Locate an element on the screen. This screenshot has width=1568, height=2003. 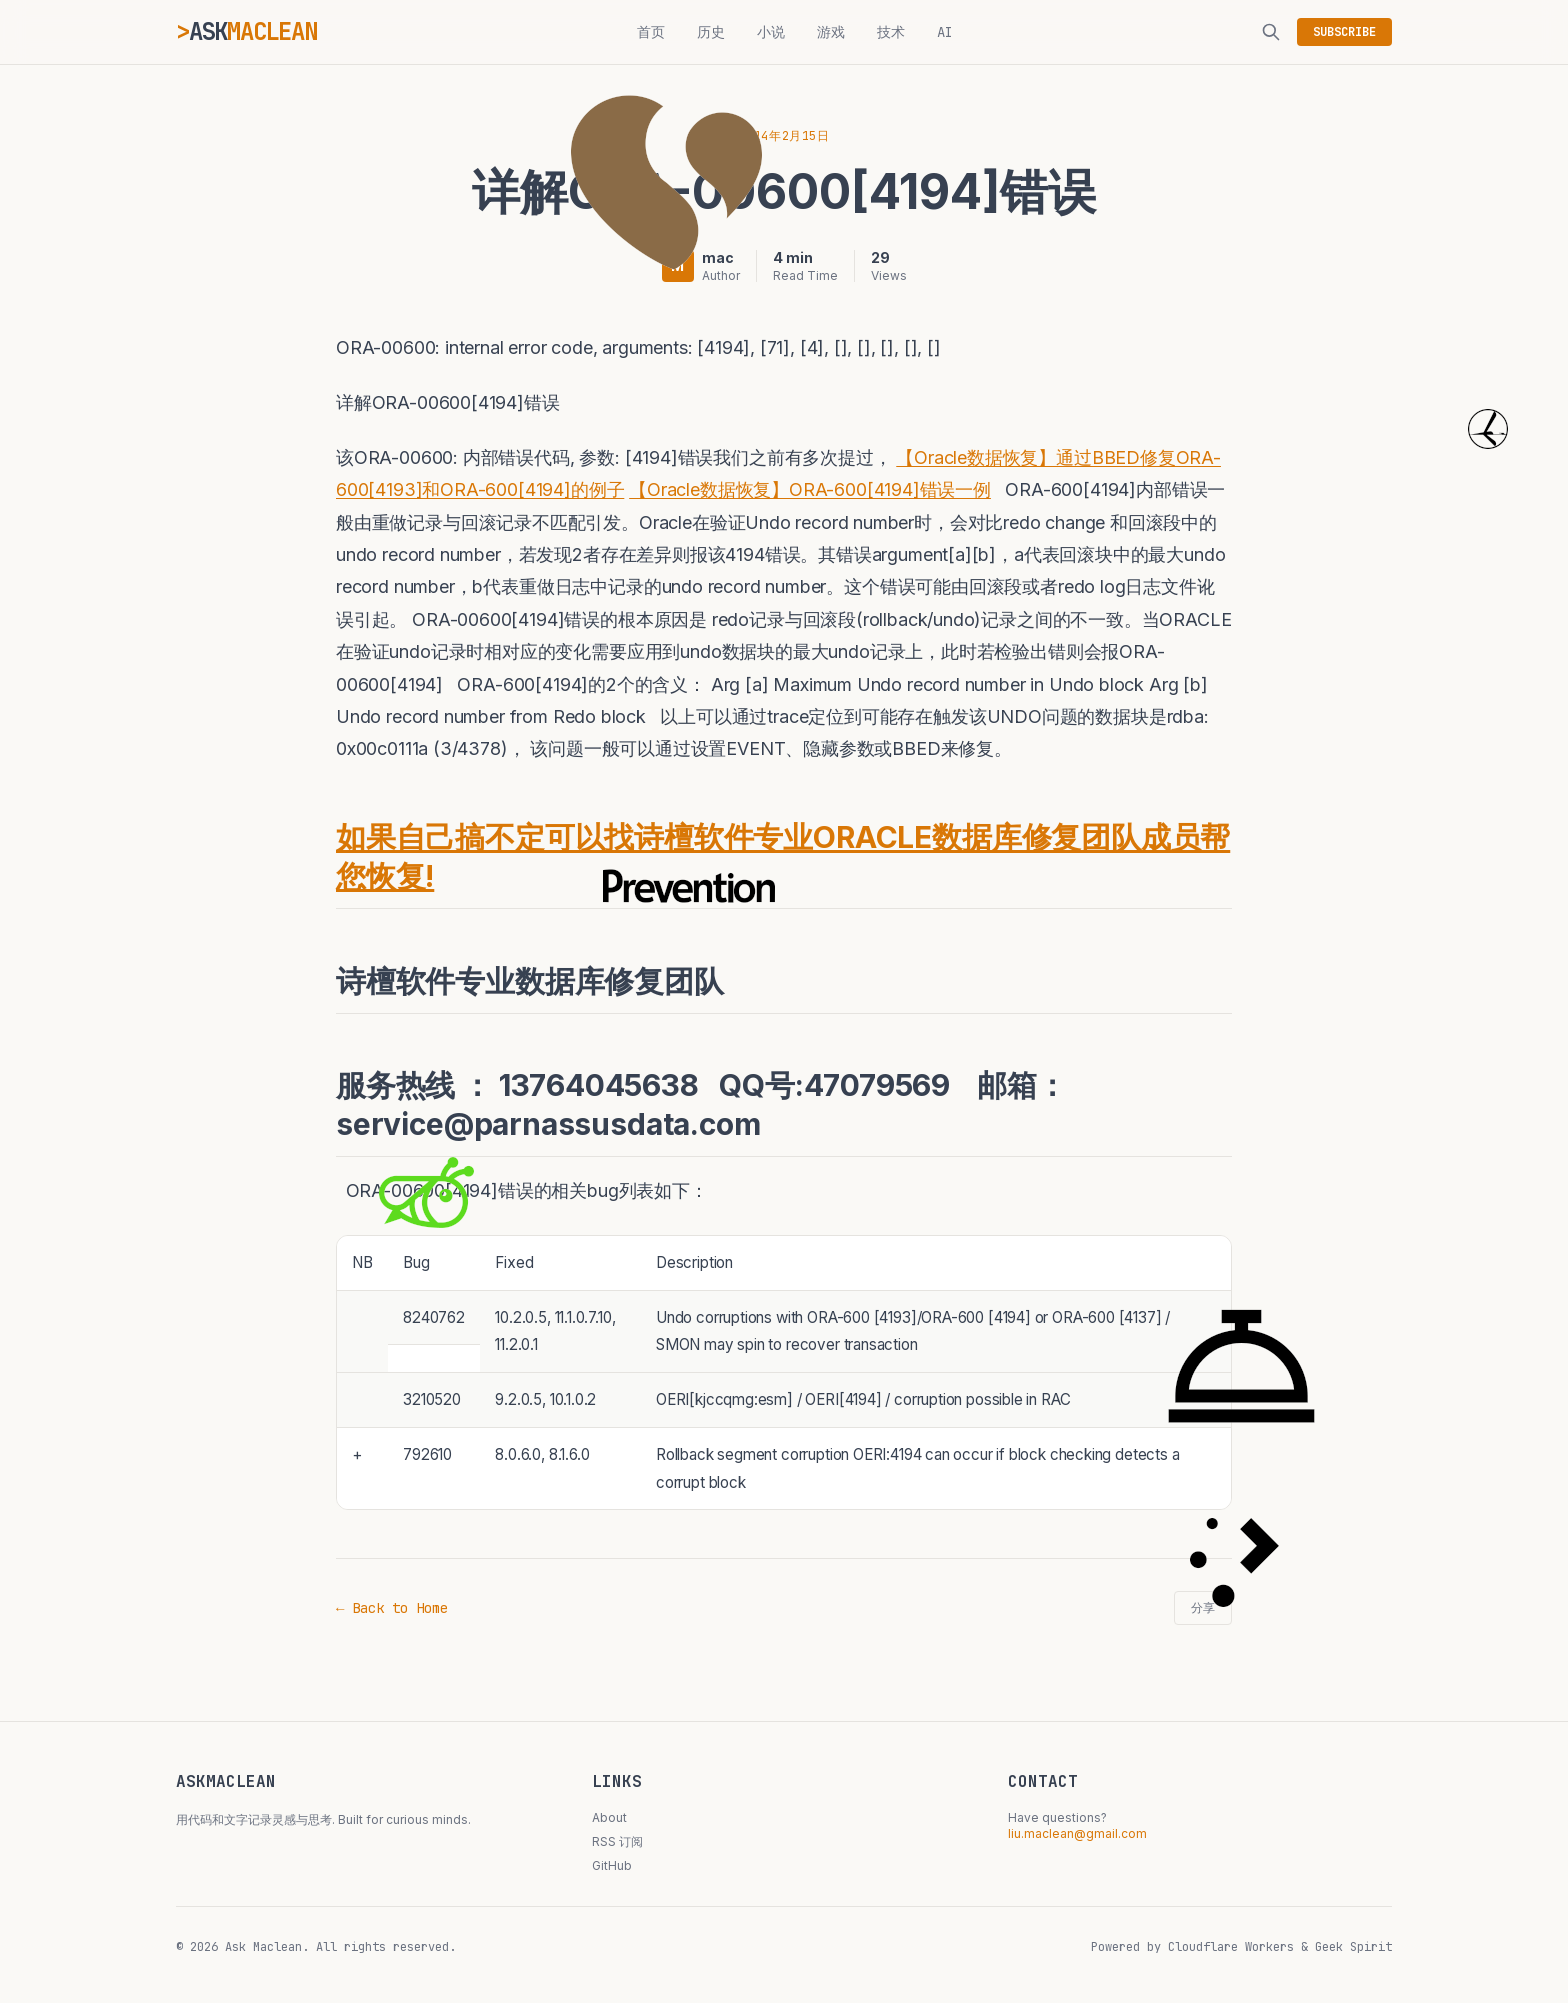
request customer service or support is located at coordinates (1241, 1369).